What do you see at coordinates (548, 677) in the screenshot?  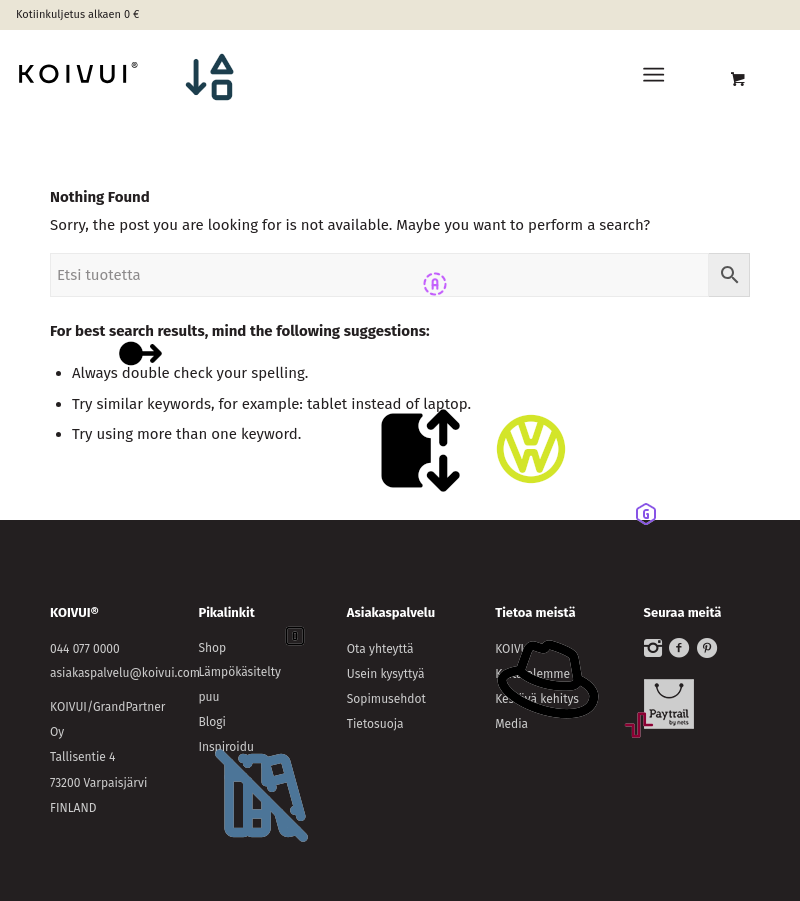 I see `Red Hat brand logo` at bounding box center [548, 677].